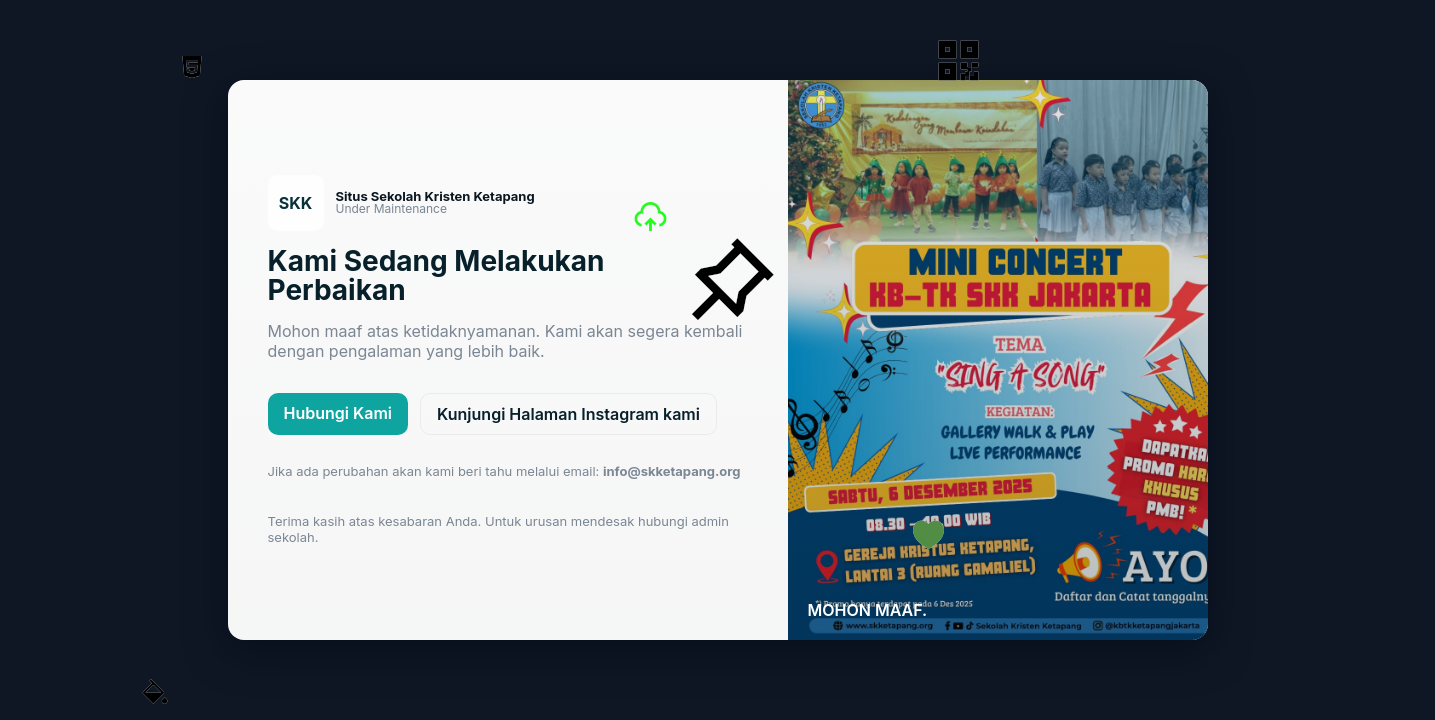  I want to click on access color fill or paint tools, so click(154, 691).